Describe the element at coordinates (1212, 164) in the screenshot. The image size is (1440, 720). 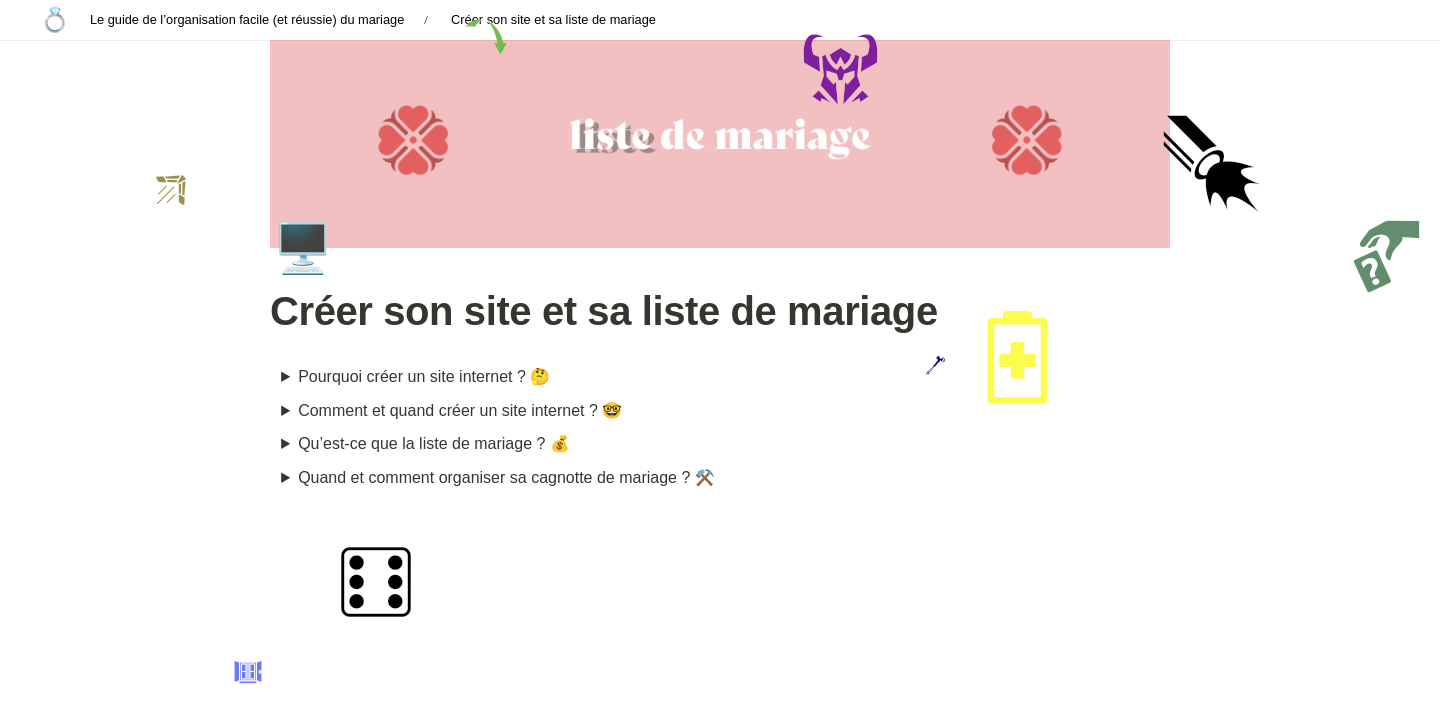
I see `indicates weapon fired or shooting action` at that location.